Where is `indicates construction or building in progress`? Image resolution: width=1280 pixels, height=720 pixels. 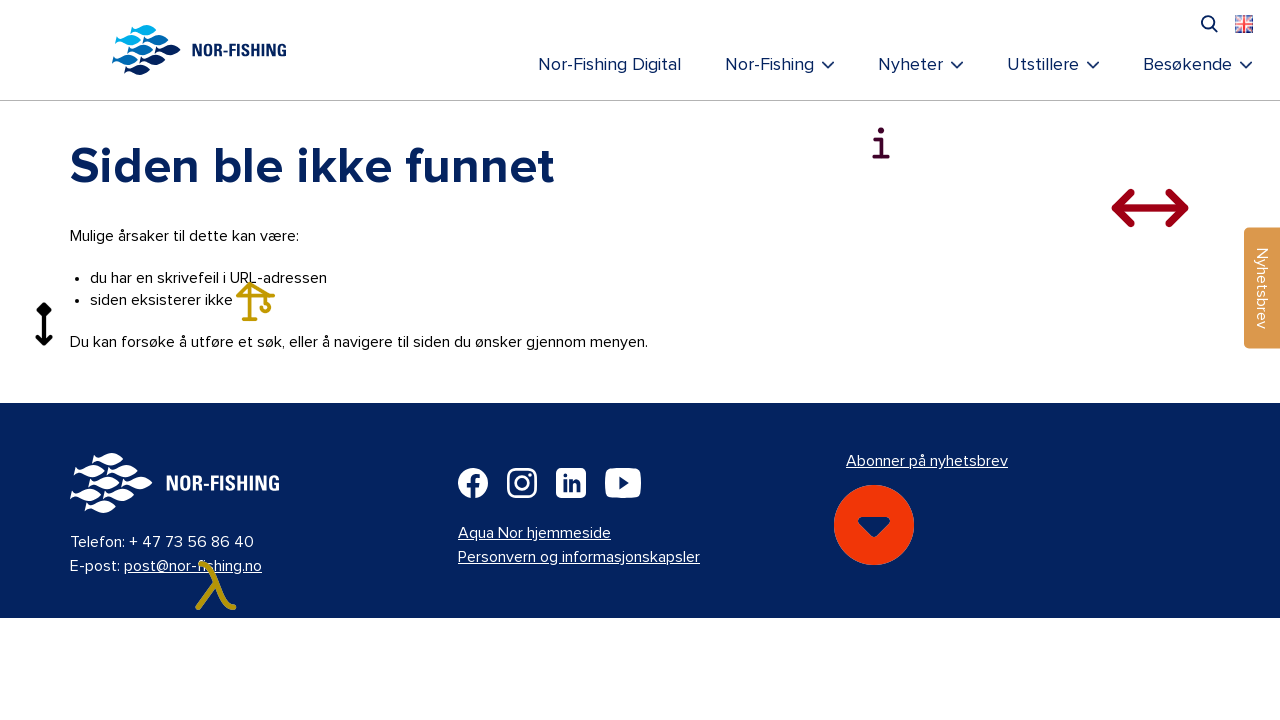
indicates construction or building in progress is located at coordinates (255, 301).